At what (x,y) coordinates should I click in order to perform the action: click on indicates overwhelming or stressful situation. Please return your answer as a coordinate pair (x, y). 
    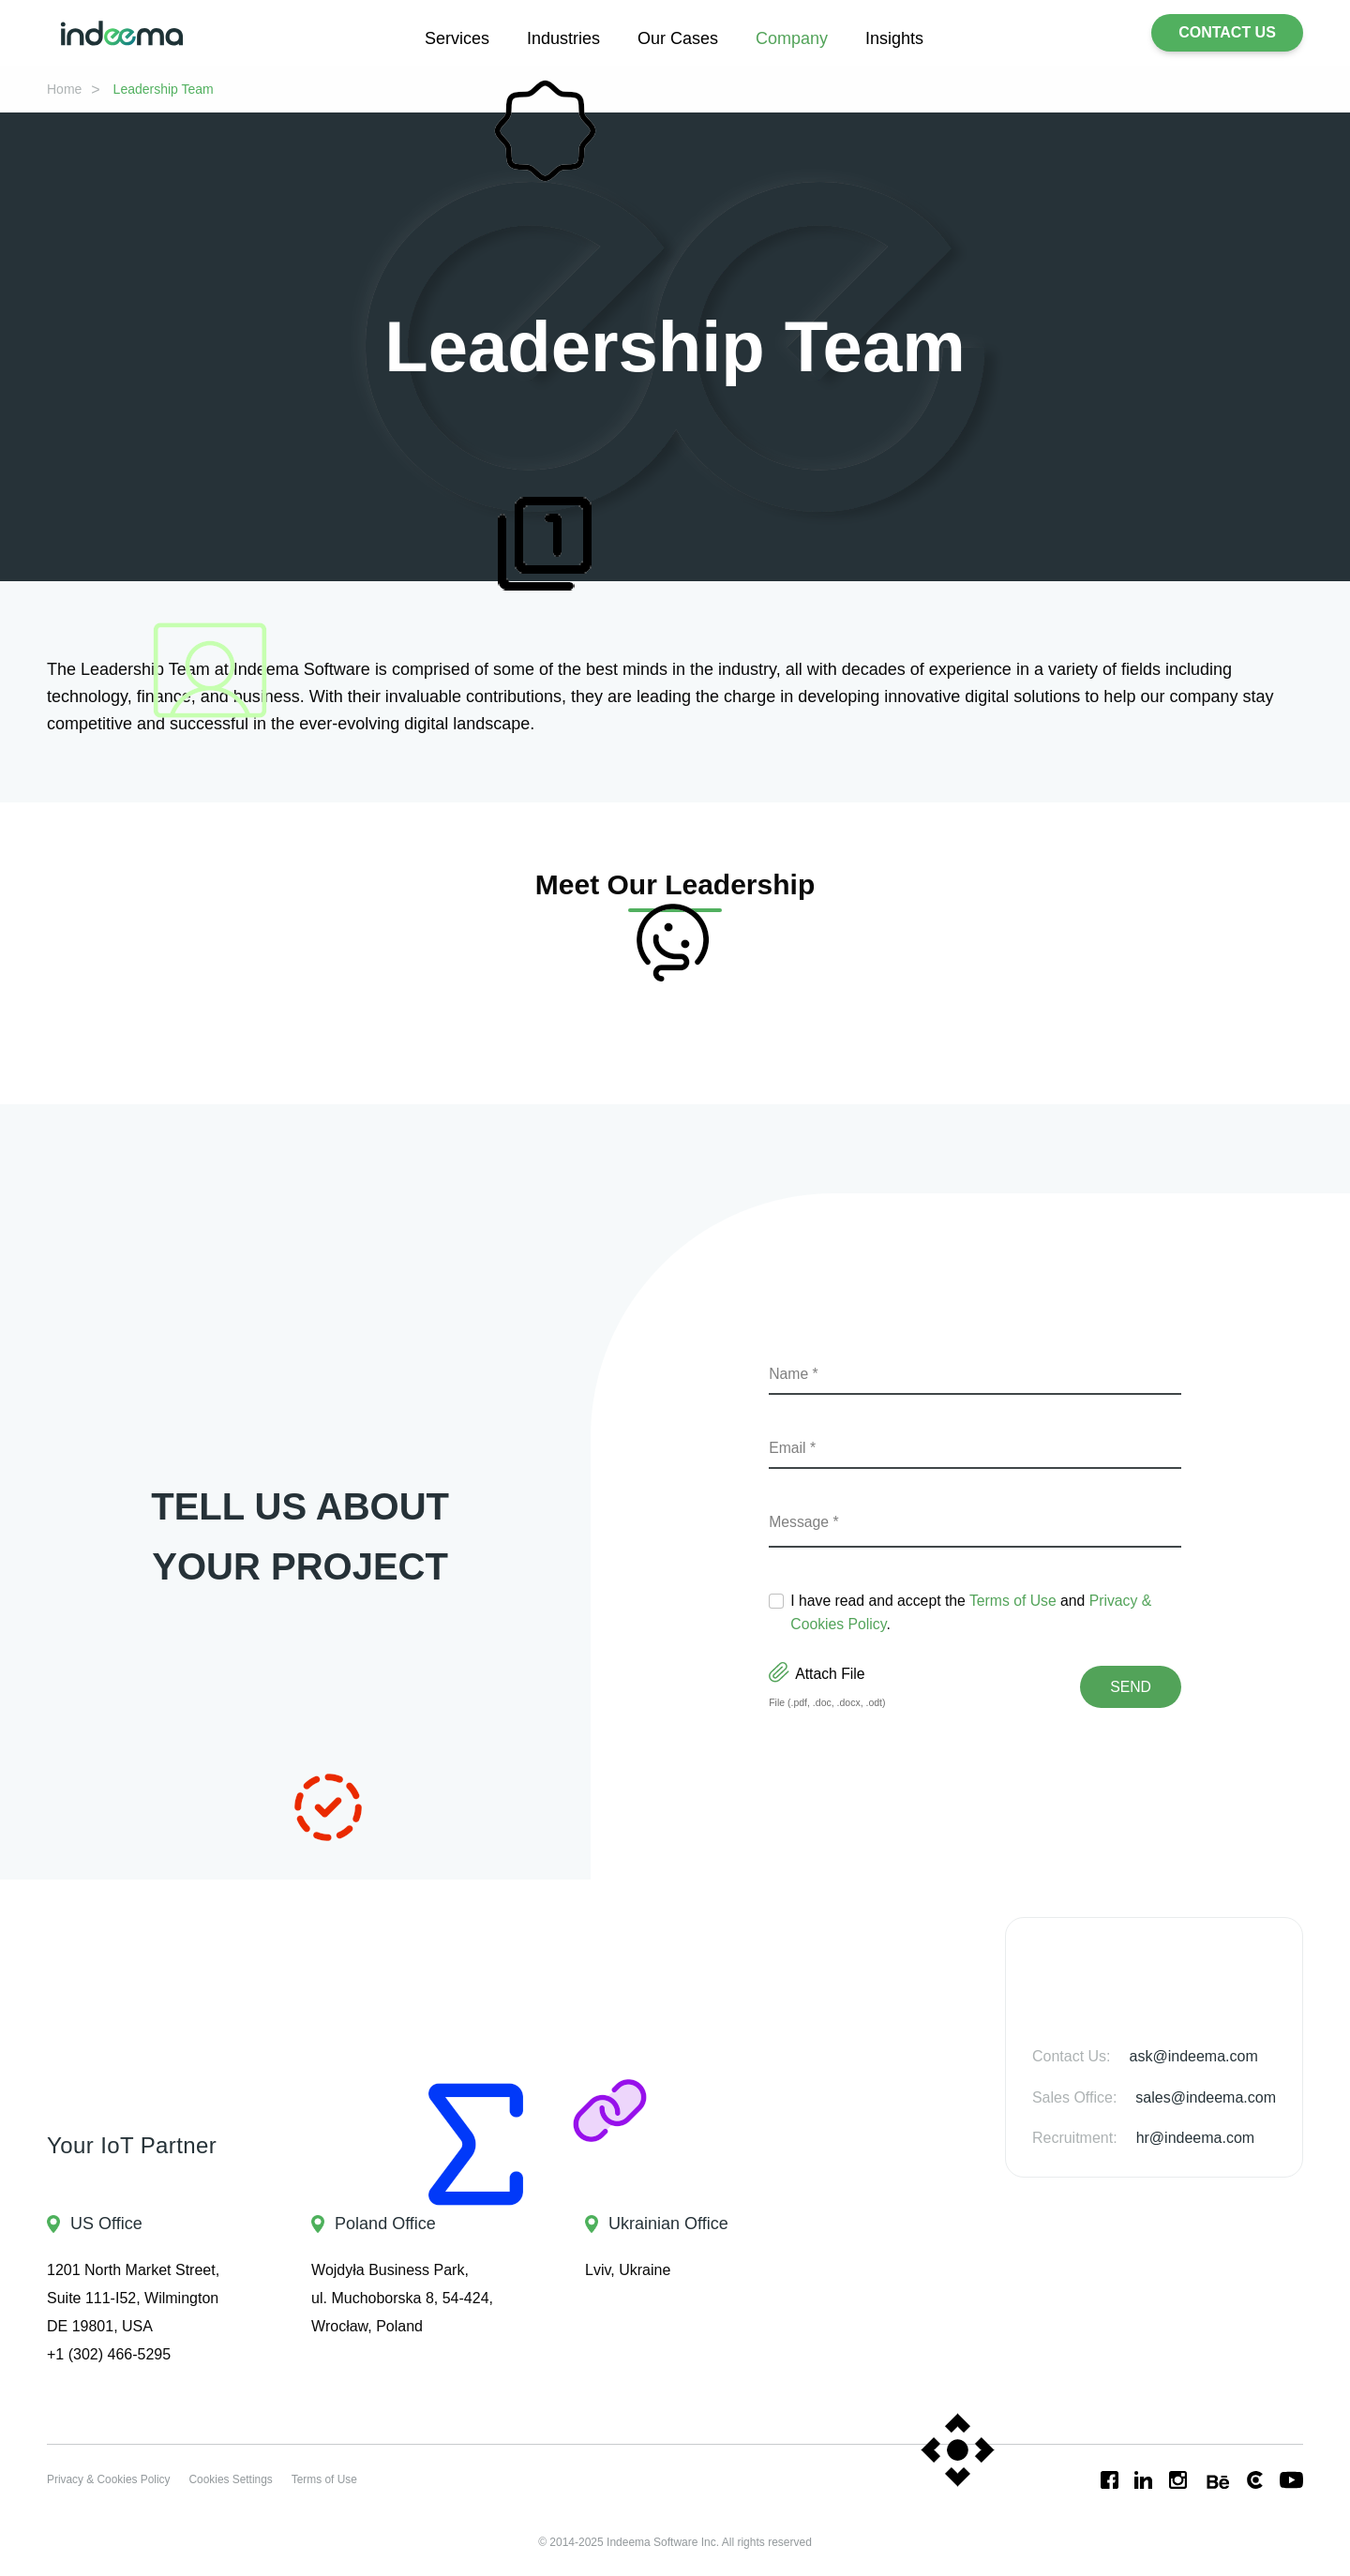
    Looking at the image, I should click on (672, 939).